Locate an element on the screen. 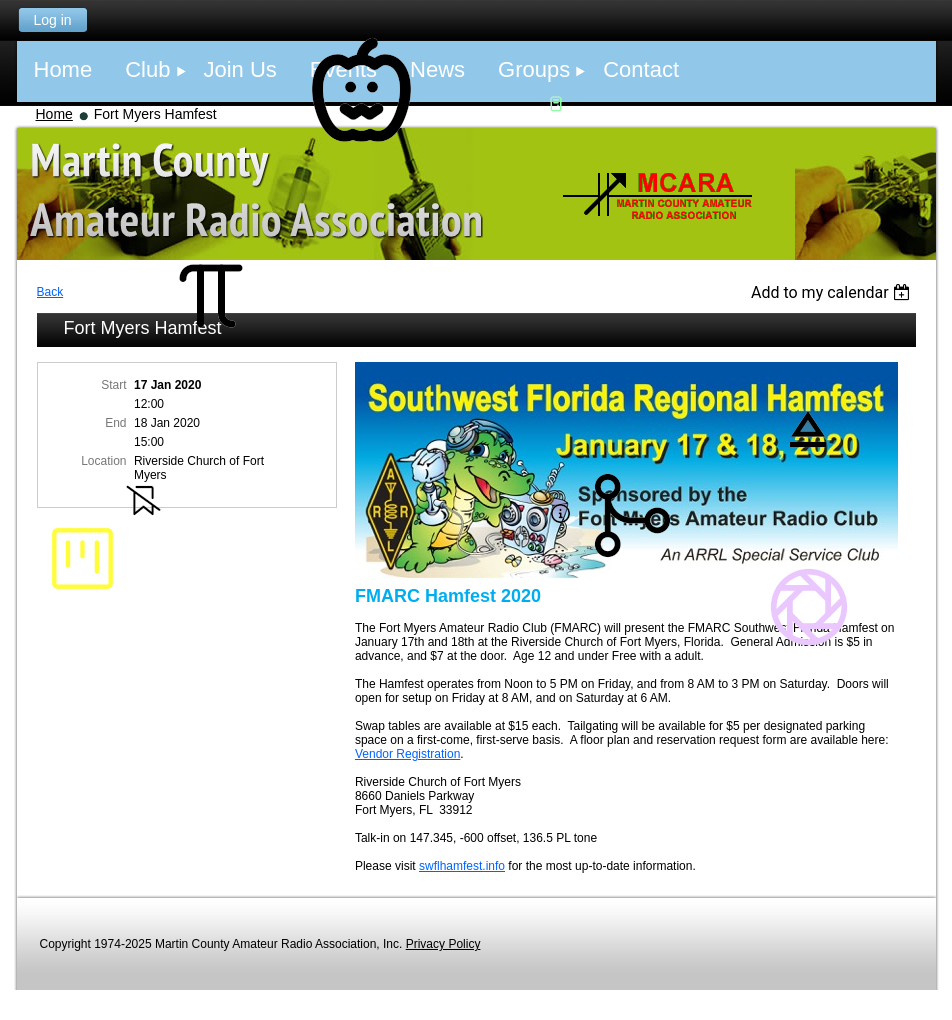 This screenshot has height=1020, width=952. adjust camera aperture settings is located at coordinates (809, 607).